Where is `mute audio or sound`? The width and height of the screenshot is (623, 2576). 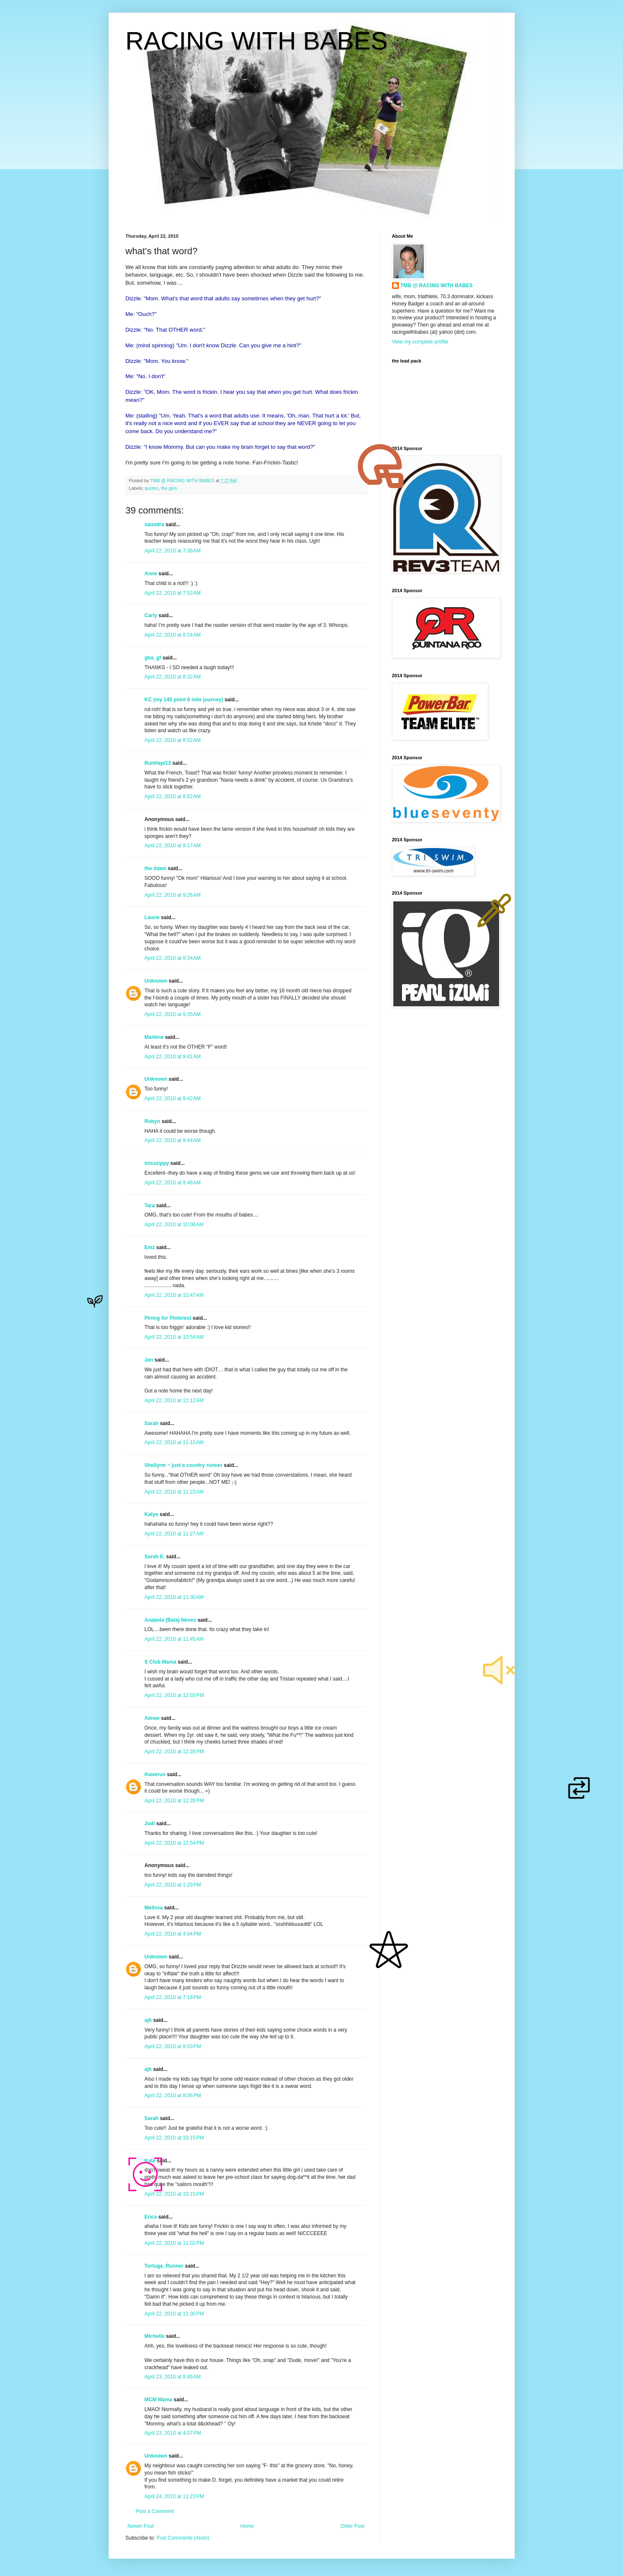
mute audio or sound is located at coordinates (497, 1670).